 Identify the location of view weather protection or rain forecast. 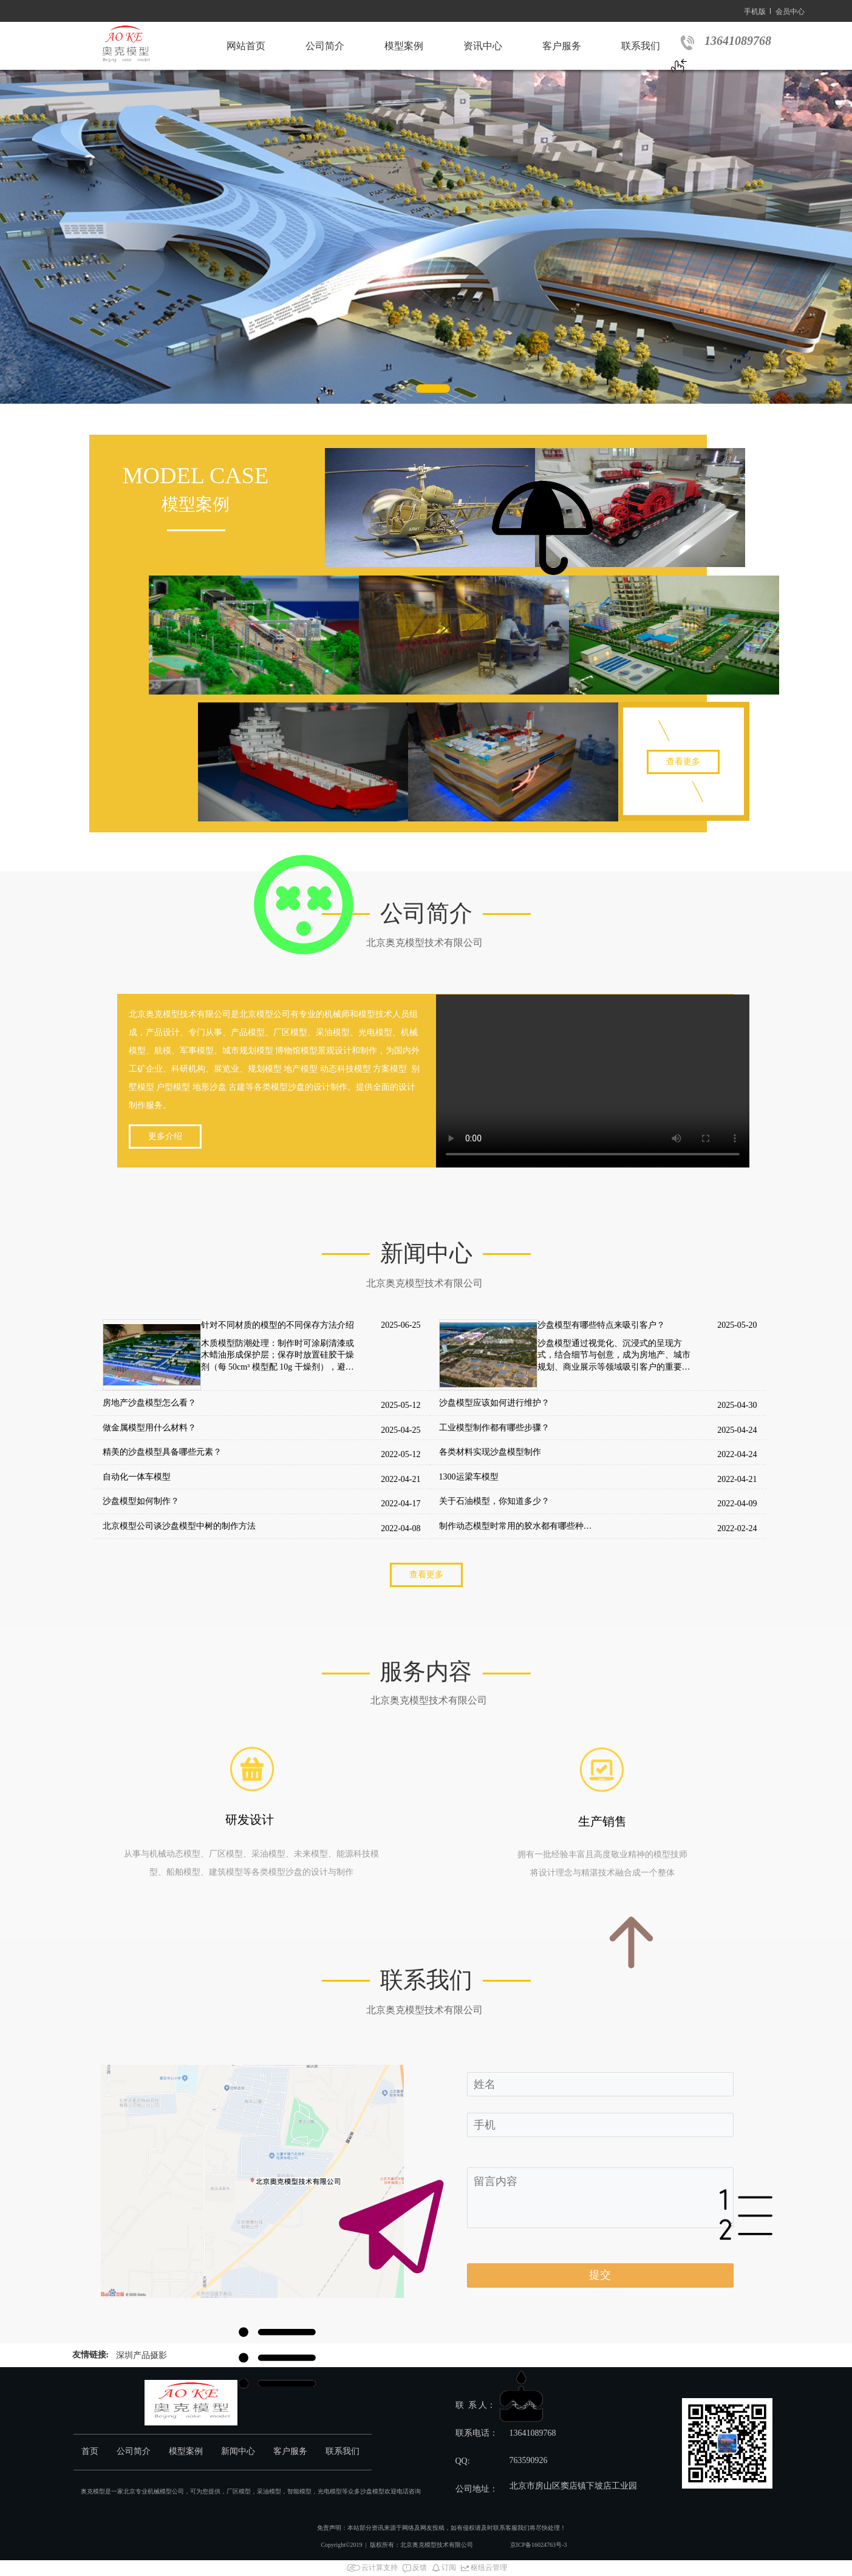
(542, 528).